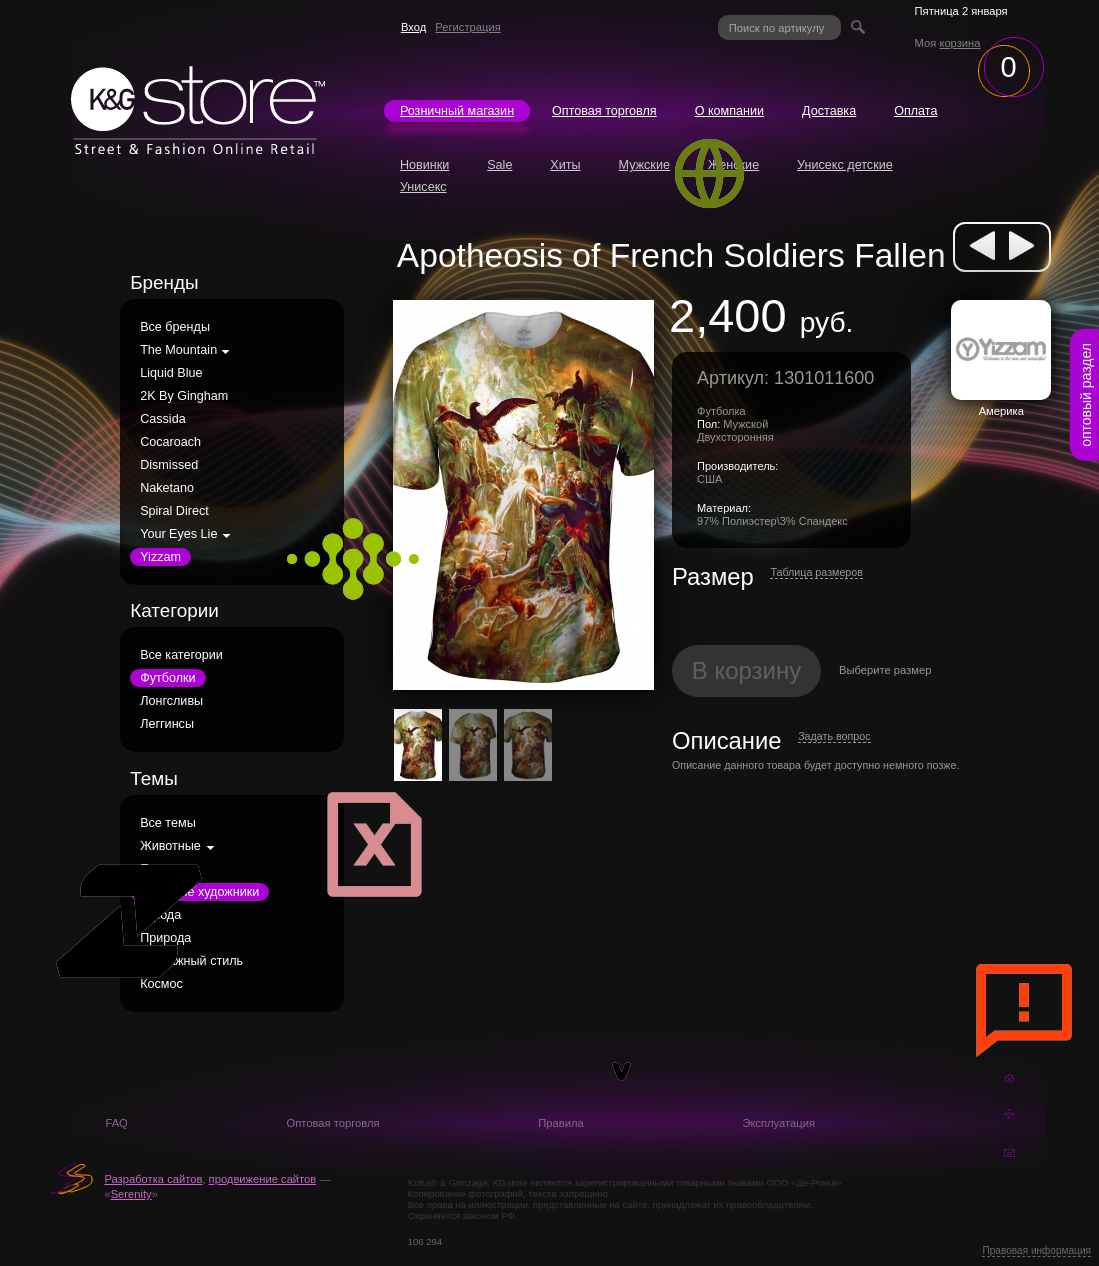 The image size is (1099, 1266). Describe the element at coordinates (709, 173) in the screenshot. I see `switch to global or international settings` at that location.